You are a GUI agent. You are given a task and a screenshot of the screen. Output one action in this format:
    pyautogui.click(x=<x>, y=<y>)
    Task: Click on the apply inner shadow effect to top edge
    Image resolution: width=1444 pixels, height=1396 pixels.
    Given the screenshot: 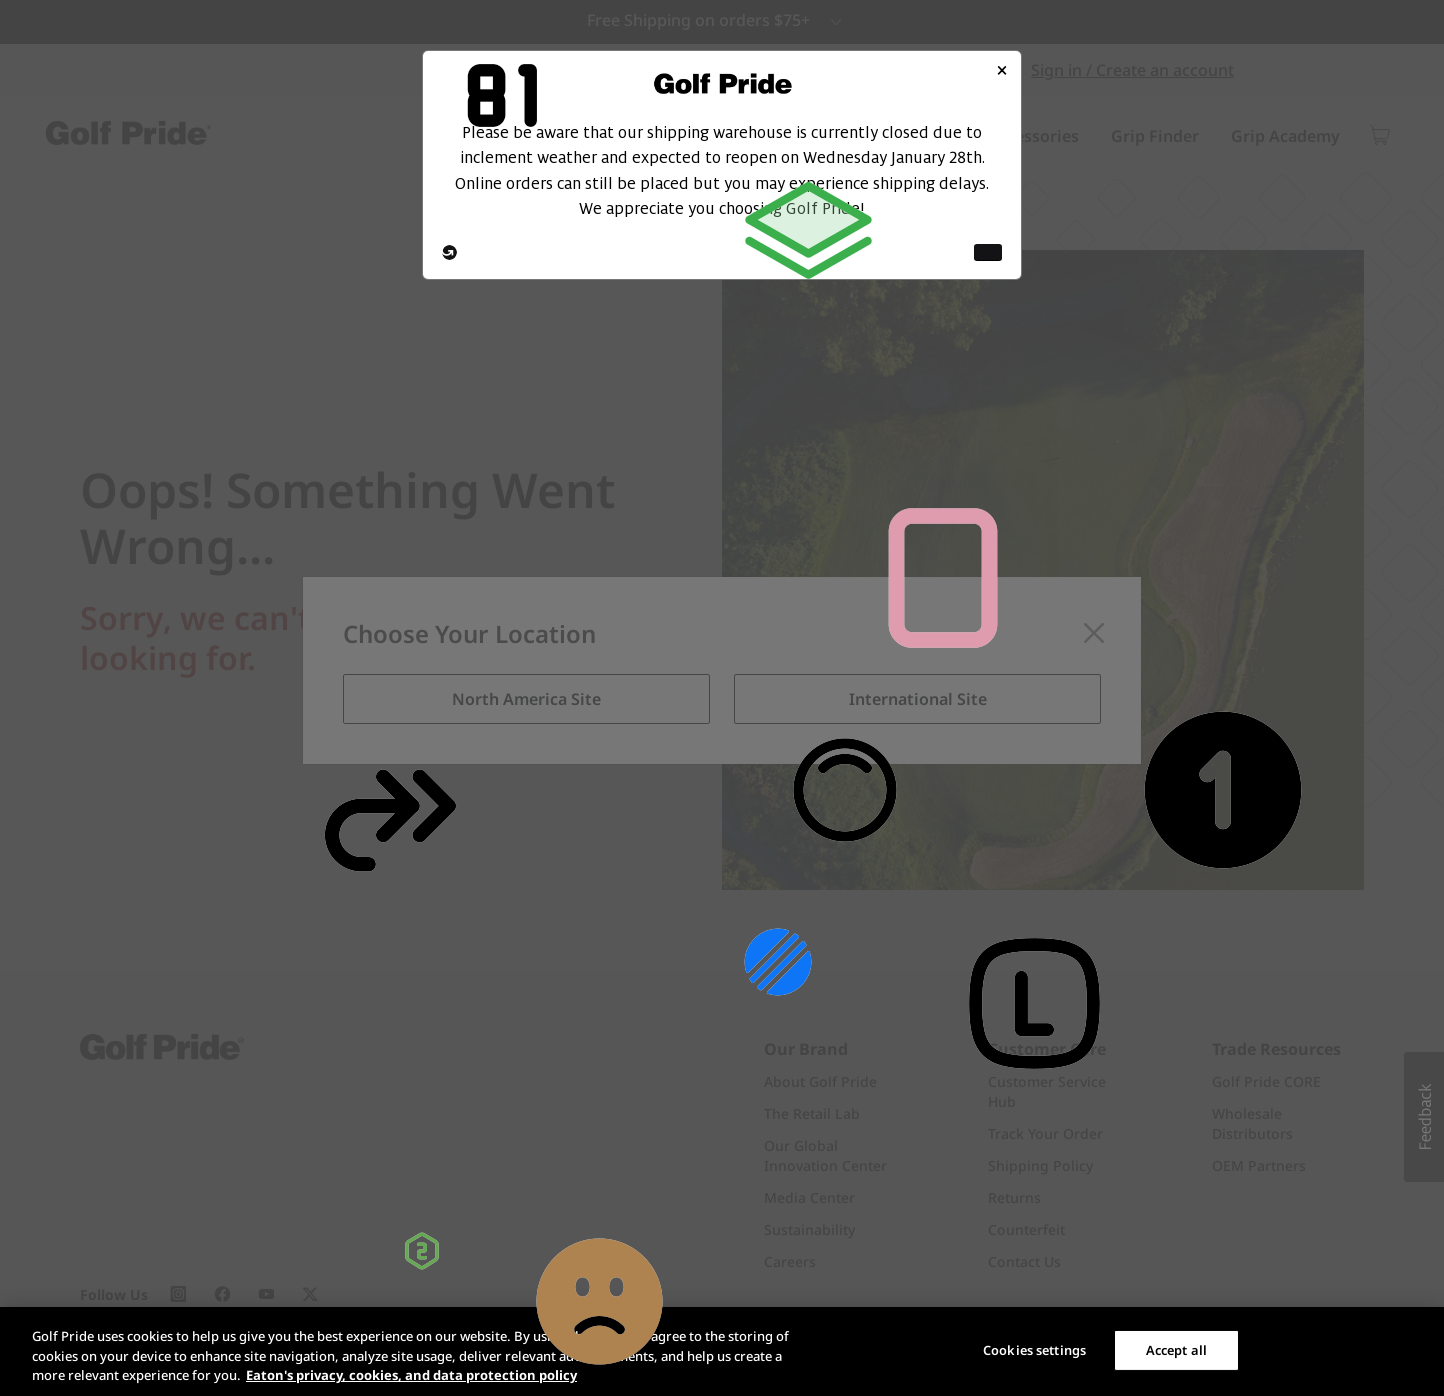 What is the action you would take?
    pyautogui.click(x=845, y=790)
    